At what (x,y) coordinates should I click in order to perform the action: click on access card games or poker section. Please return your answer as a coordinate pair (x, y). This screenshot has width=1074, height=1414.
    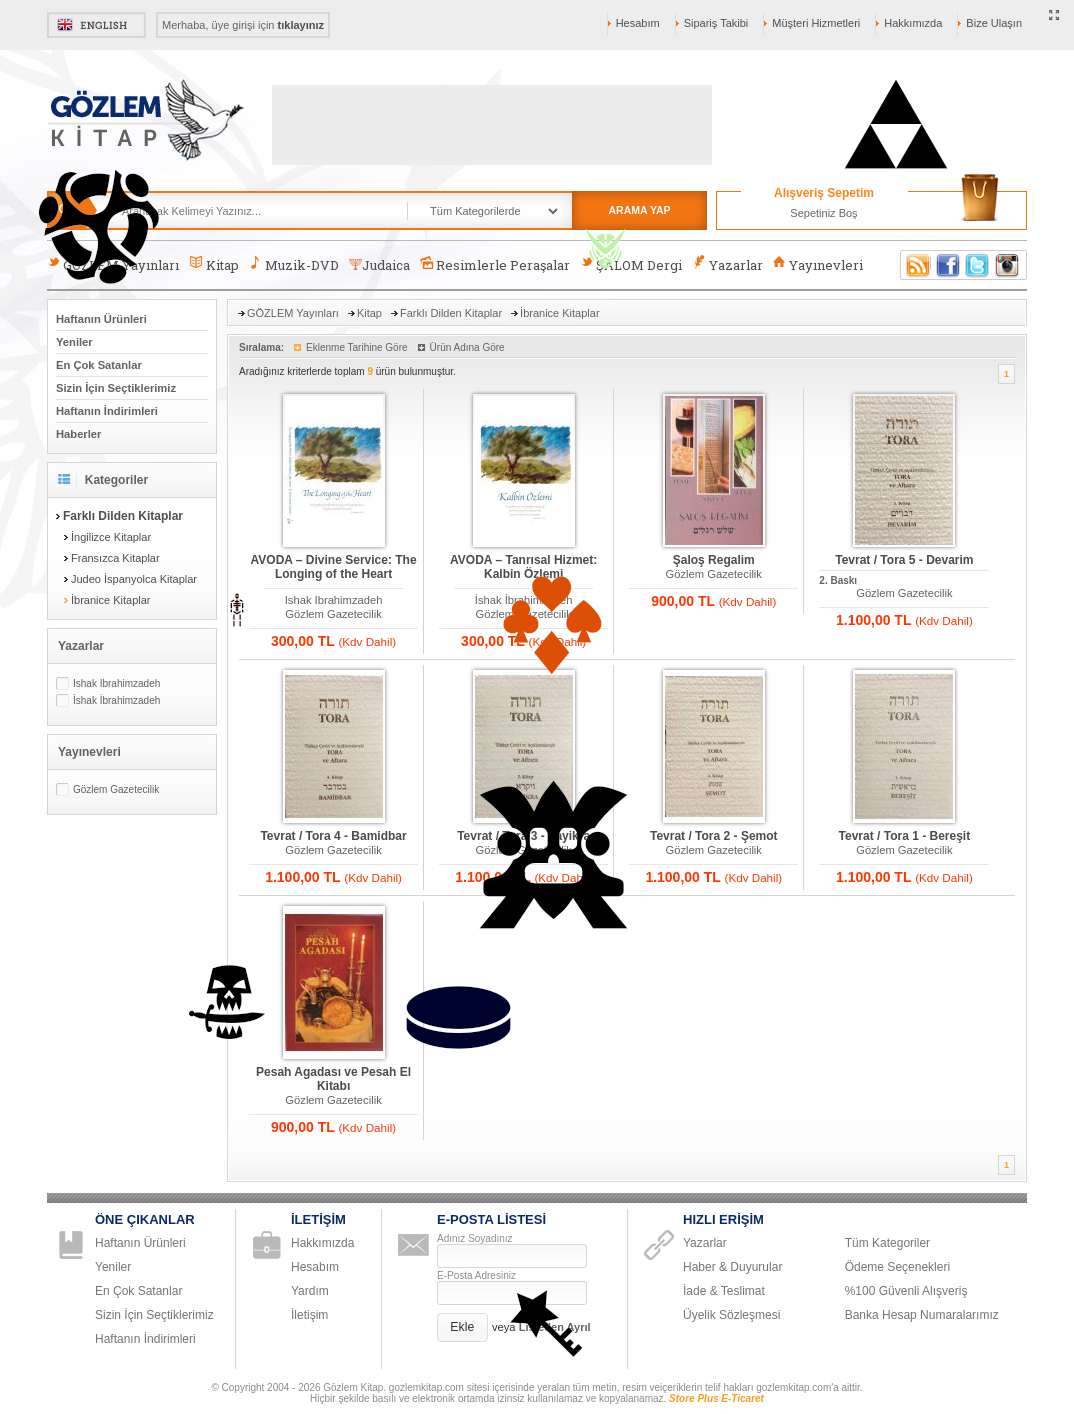
    Looking at the image, I should click on (552, 625).